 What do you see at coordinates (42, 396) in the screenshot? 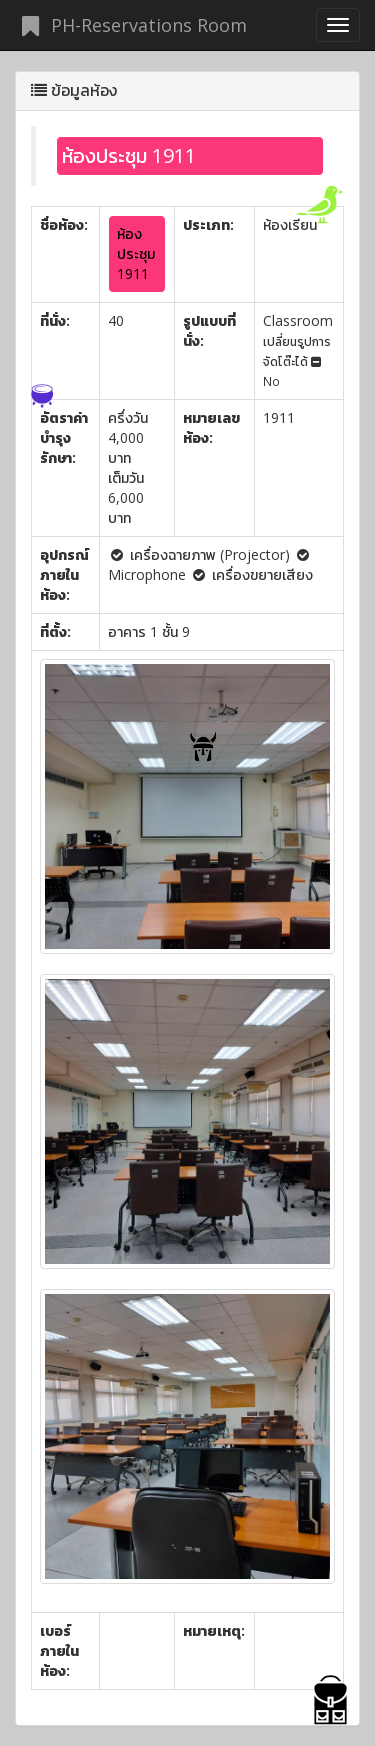
I see `access crafting or potion brewing features` at bounding box center [42, 396].